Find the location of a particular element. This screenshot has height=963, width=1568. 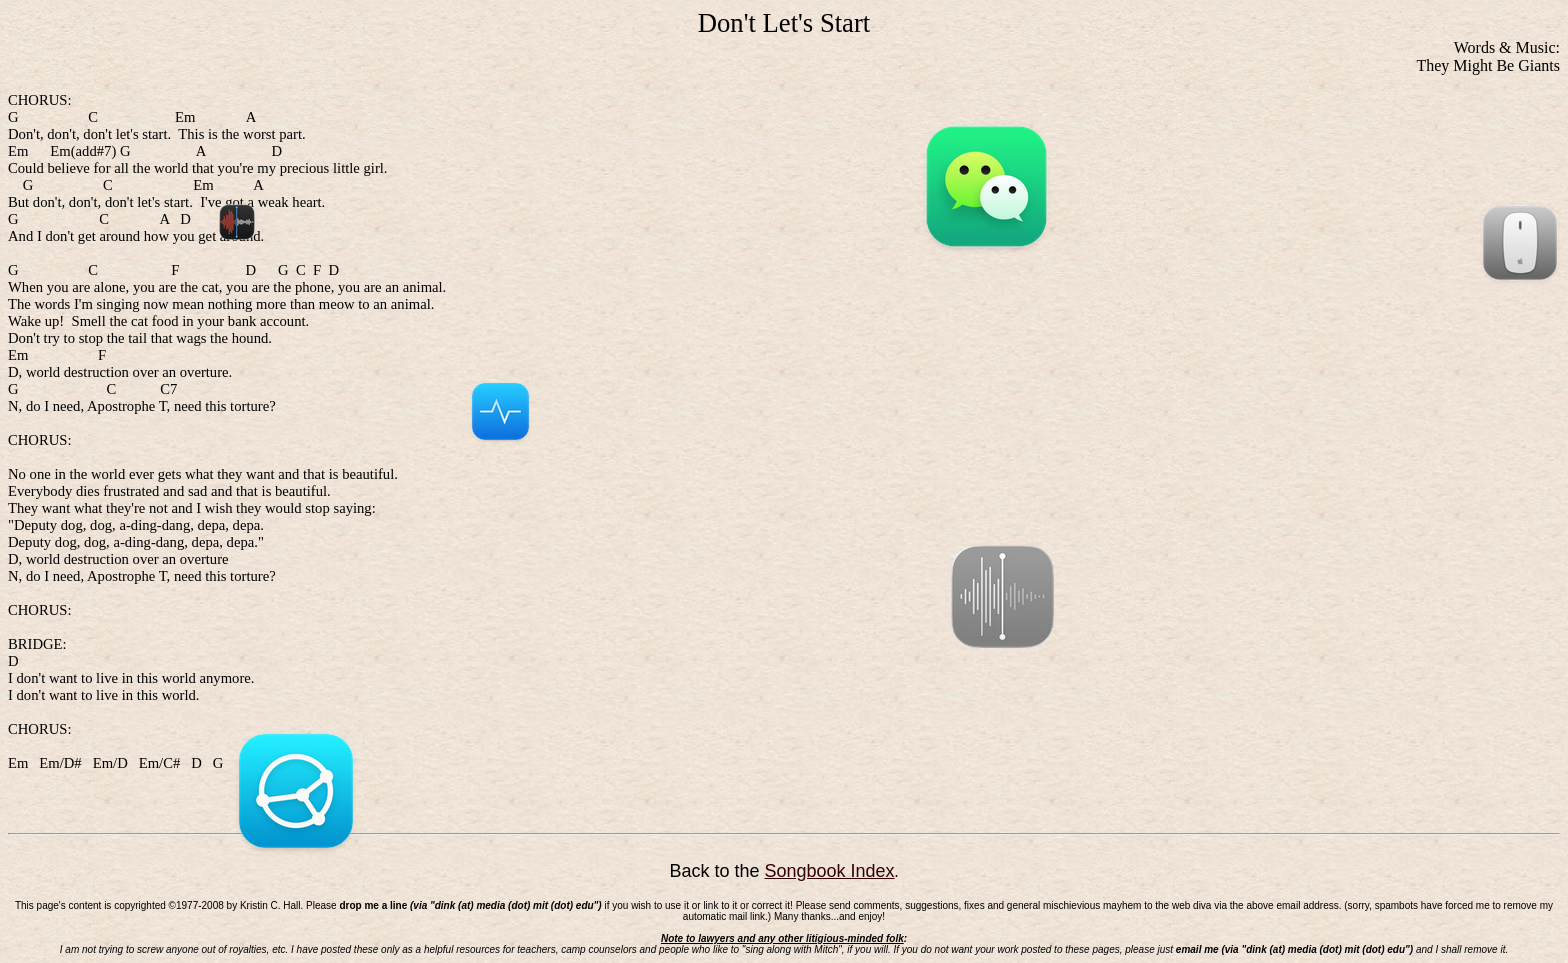

open the voice memos app to record or play audio is located at coordinates (1002, 596).